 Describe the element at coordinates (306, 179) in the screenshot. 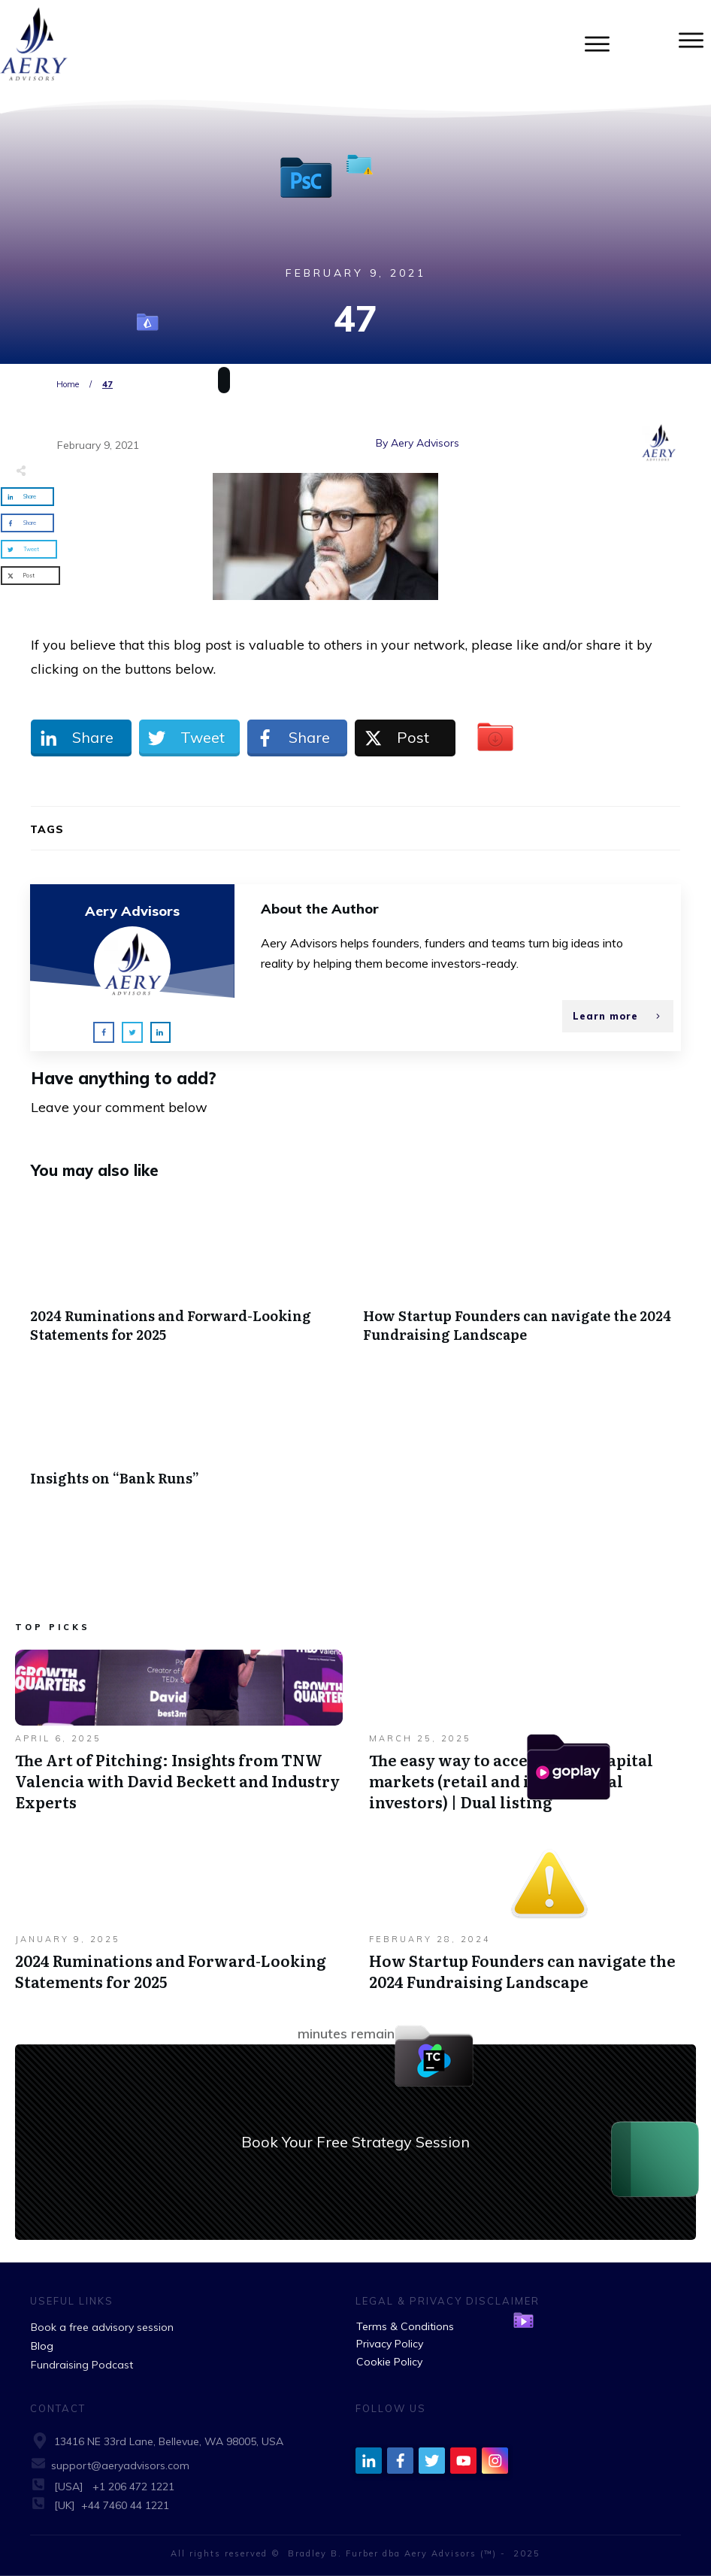

I see `open folder containing adobe photoshop classic files` at that location.